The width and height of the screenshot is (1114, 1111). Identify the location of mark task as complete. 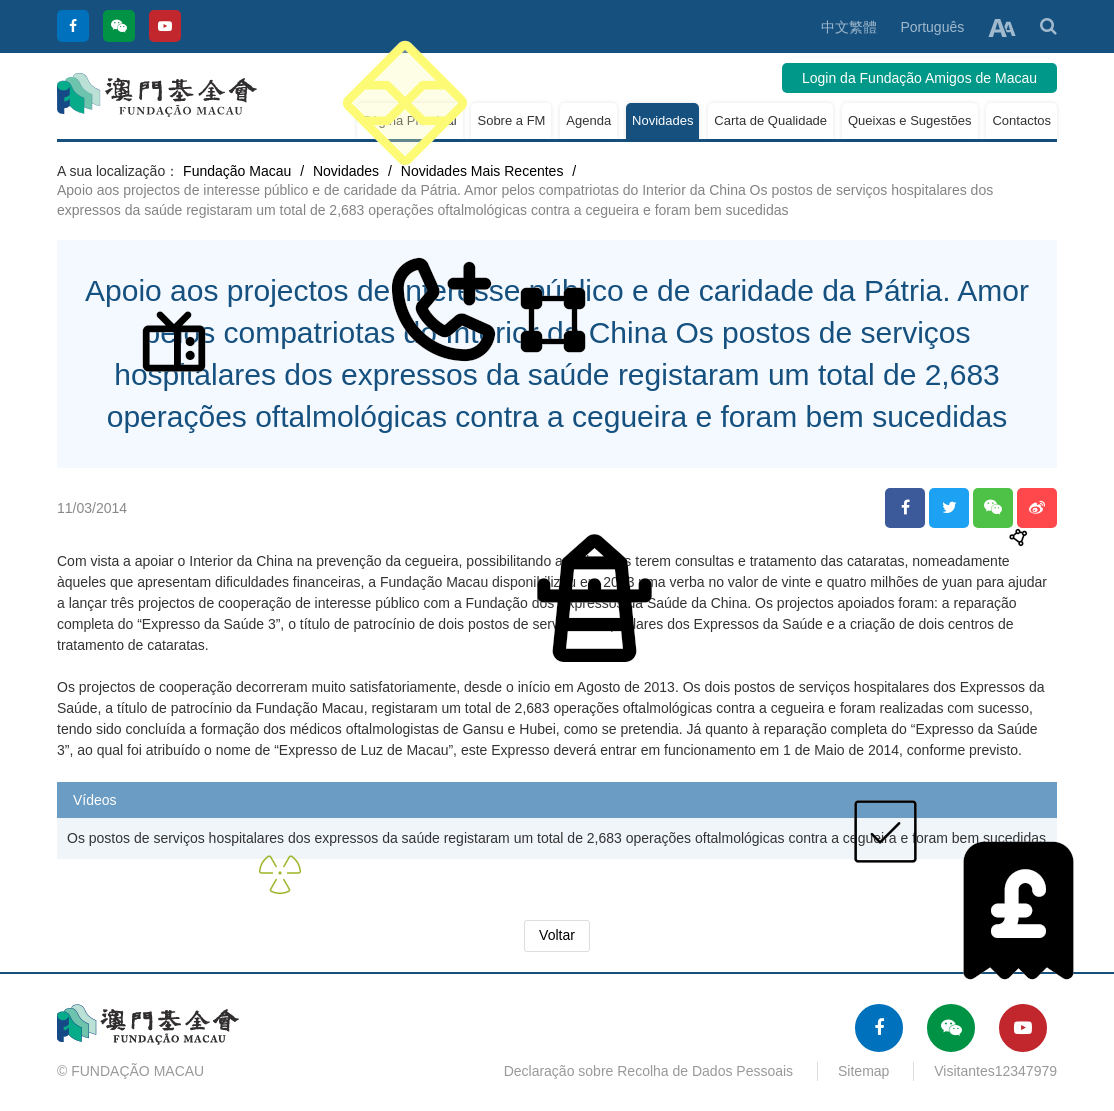
(885, 831).